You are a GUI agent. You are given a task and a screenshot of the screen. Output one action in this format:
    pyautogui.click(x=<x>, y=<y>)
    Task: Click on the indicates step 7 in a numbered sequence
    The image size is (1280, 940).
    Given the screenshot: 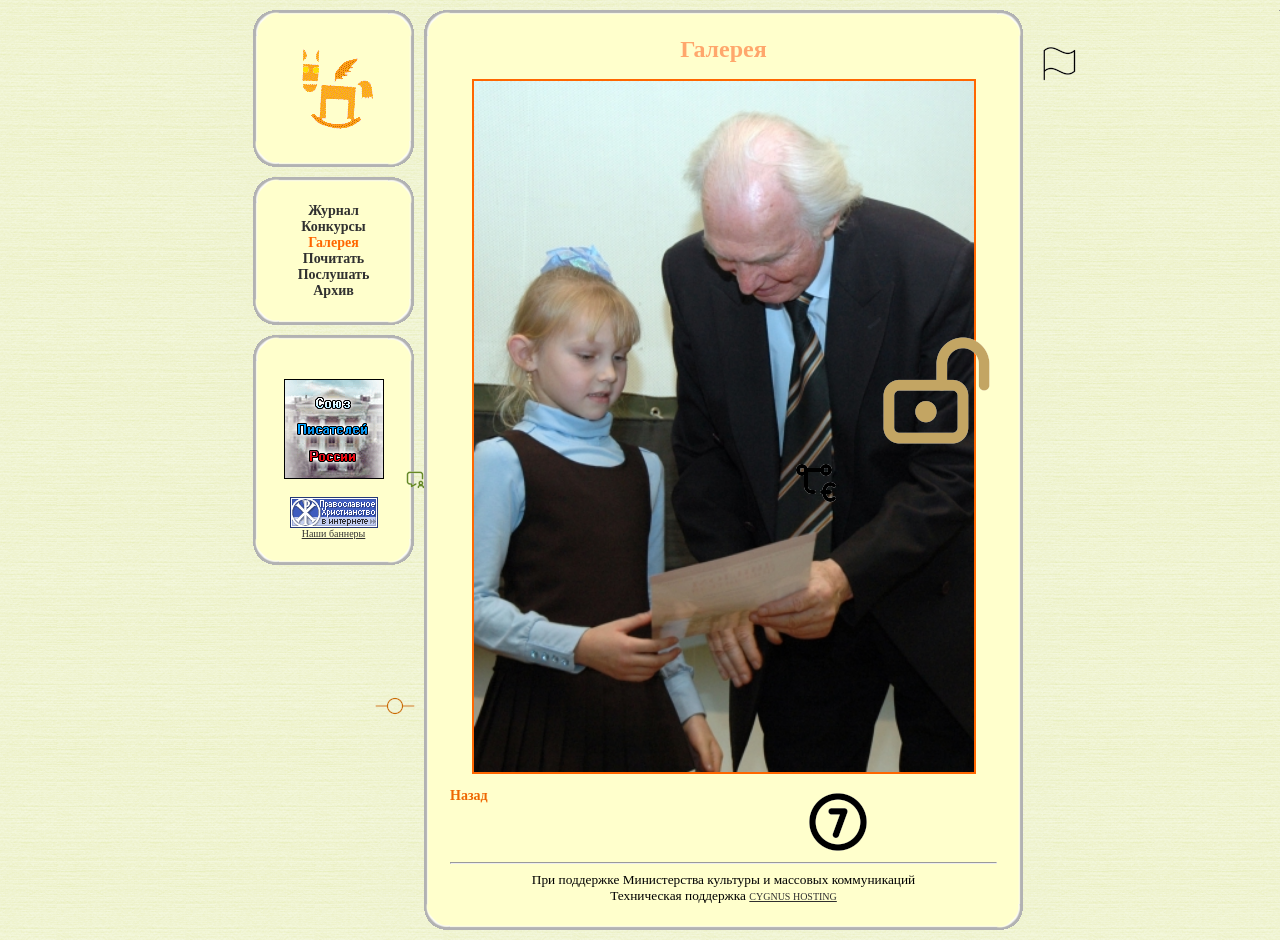 What is the action you would take?
    pyautogui.click(x=838, y=822)
    